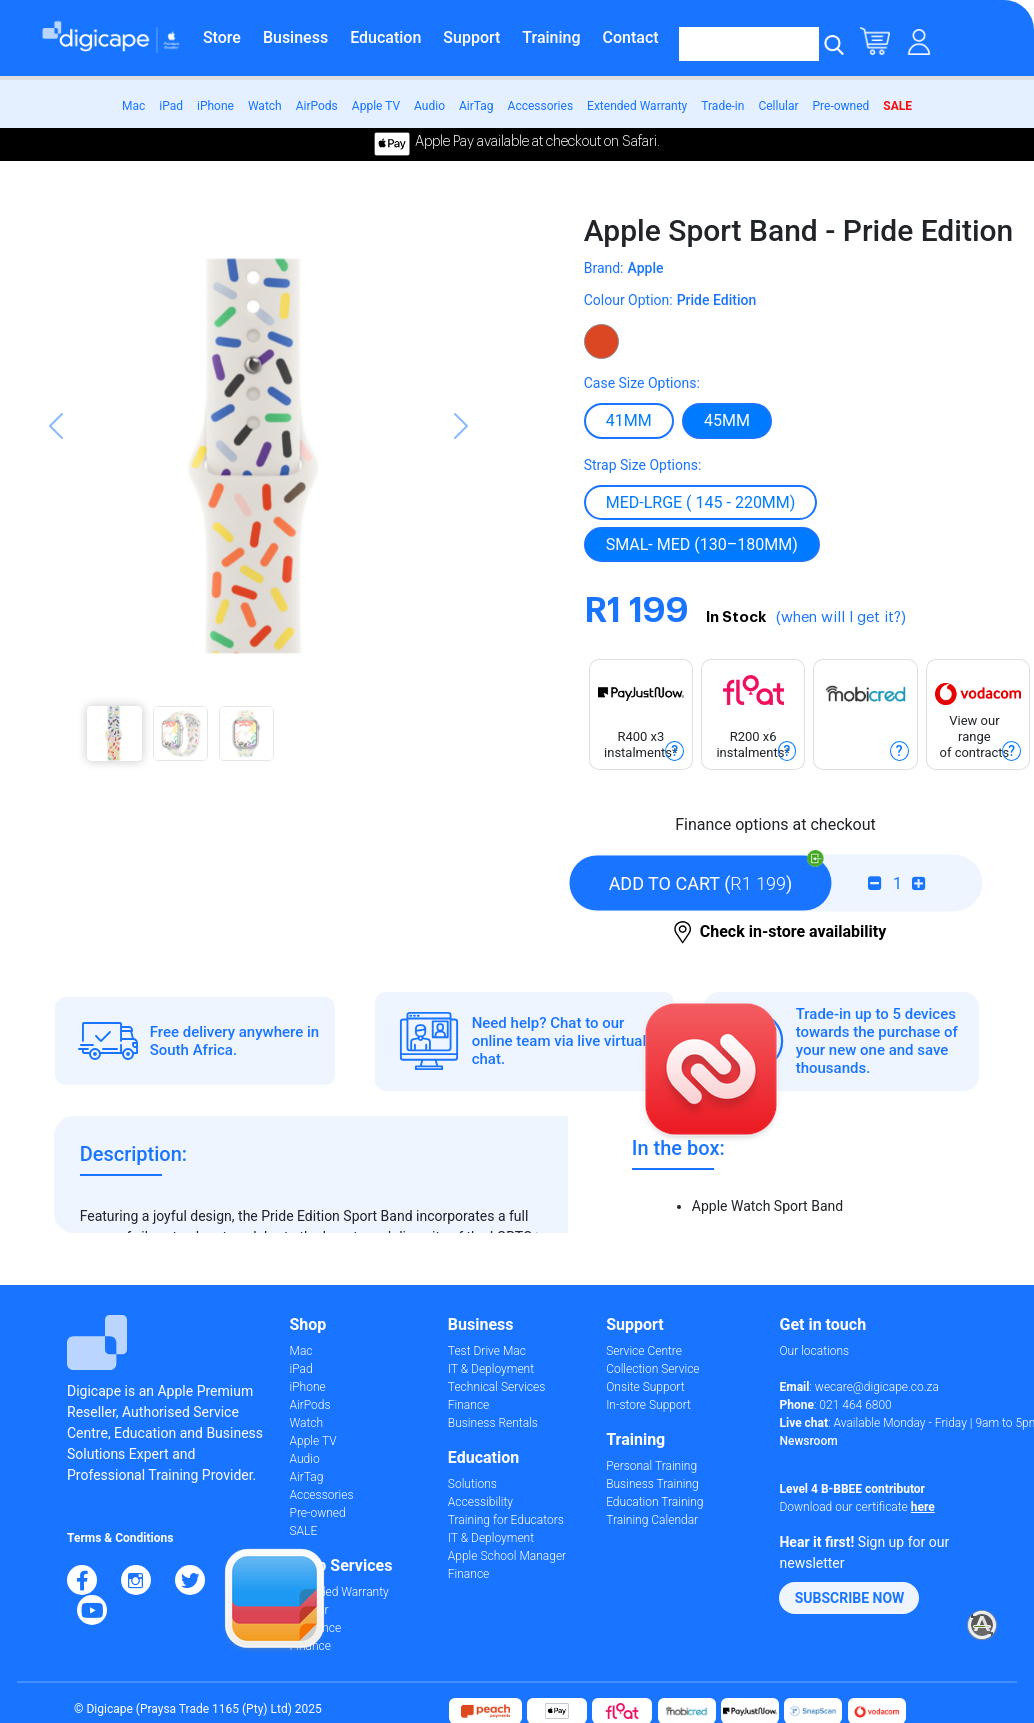 This screenshot has width=1034, height=1723. What do you see at coordinates (815, 858) in the screenshot?
I see `log out of the current user session` at bounding box center [815, 858].